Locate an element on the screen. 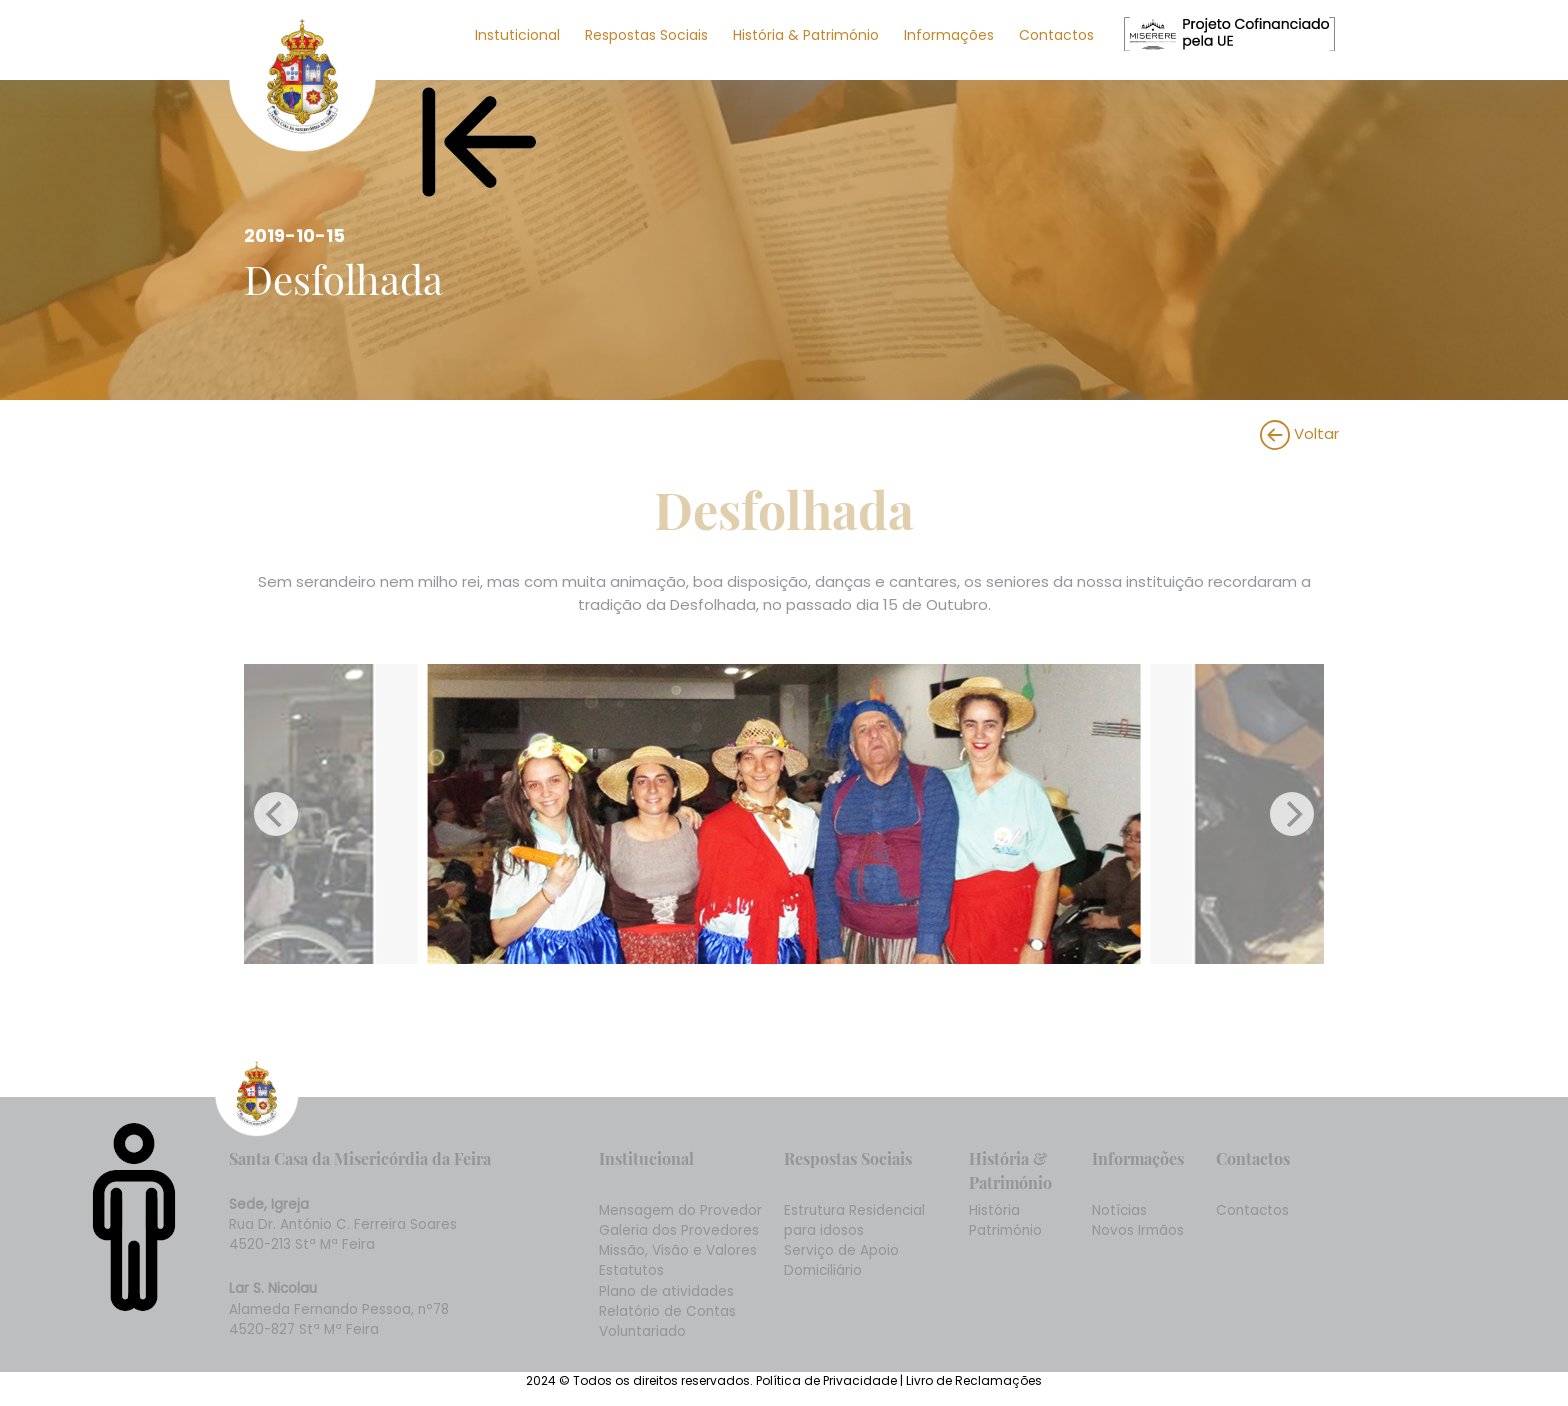  go back to the beginning is located at coordinates (477, 142).